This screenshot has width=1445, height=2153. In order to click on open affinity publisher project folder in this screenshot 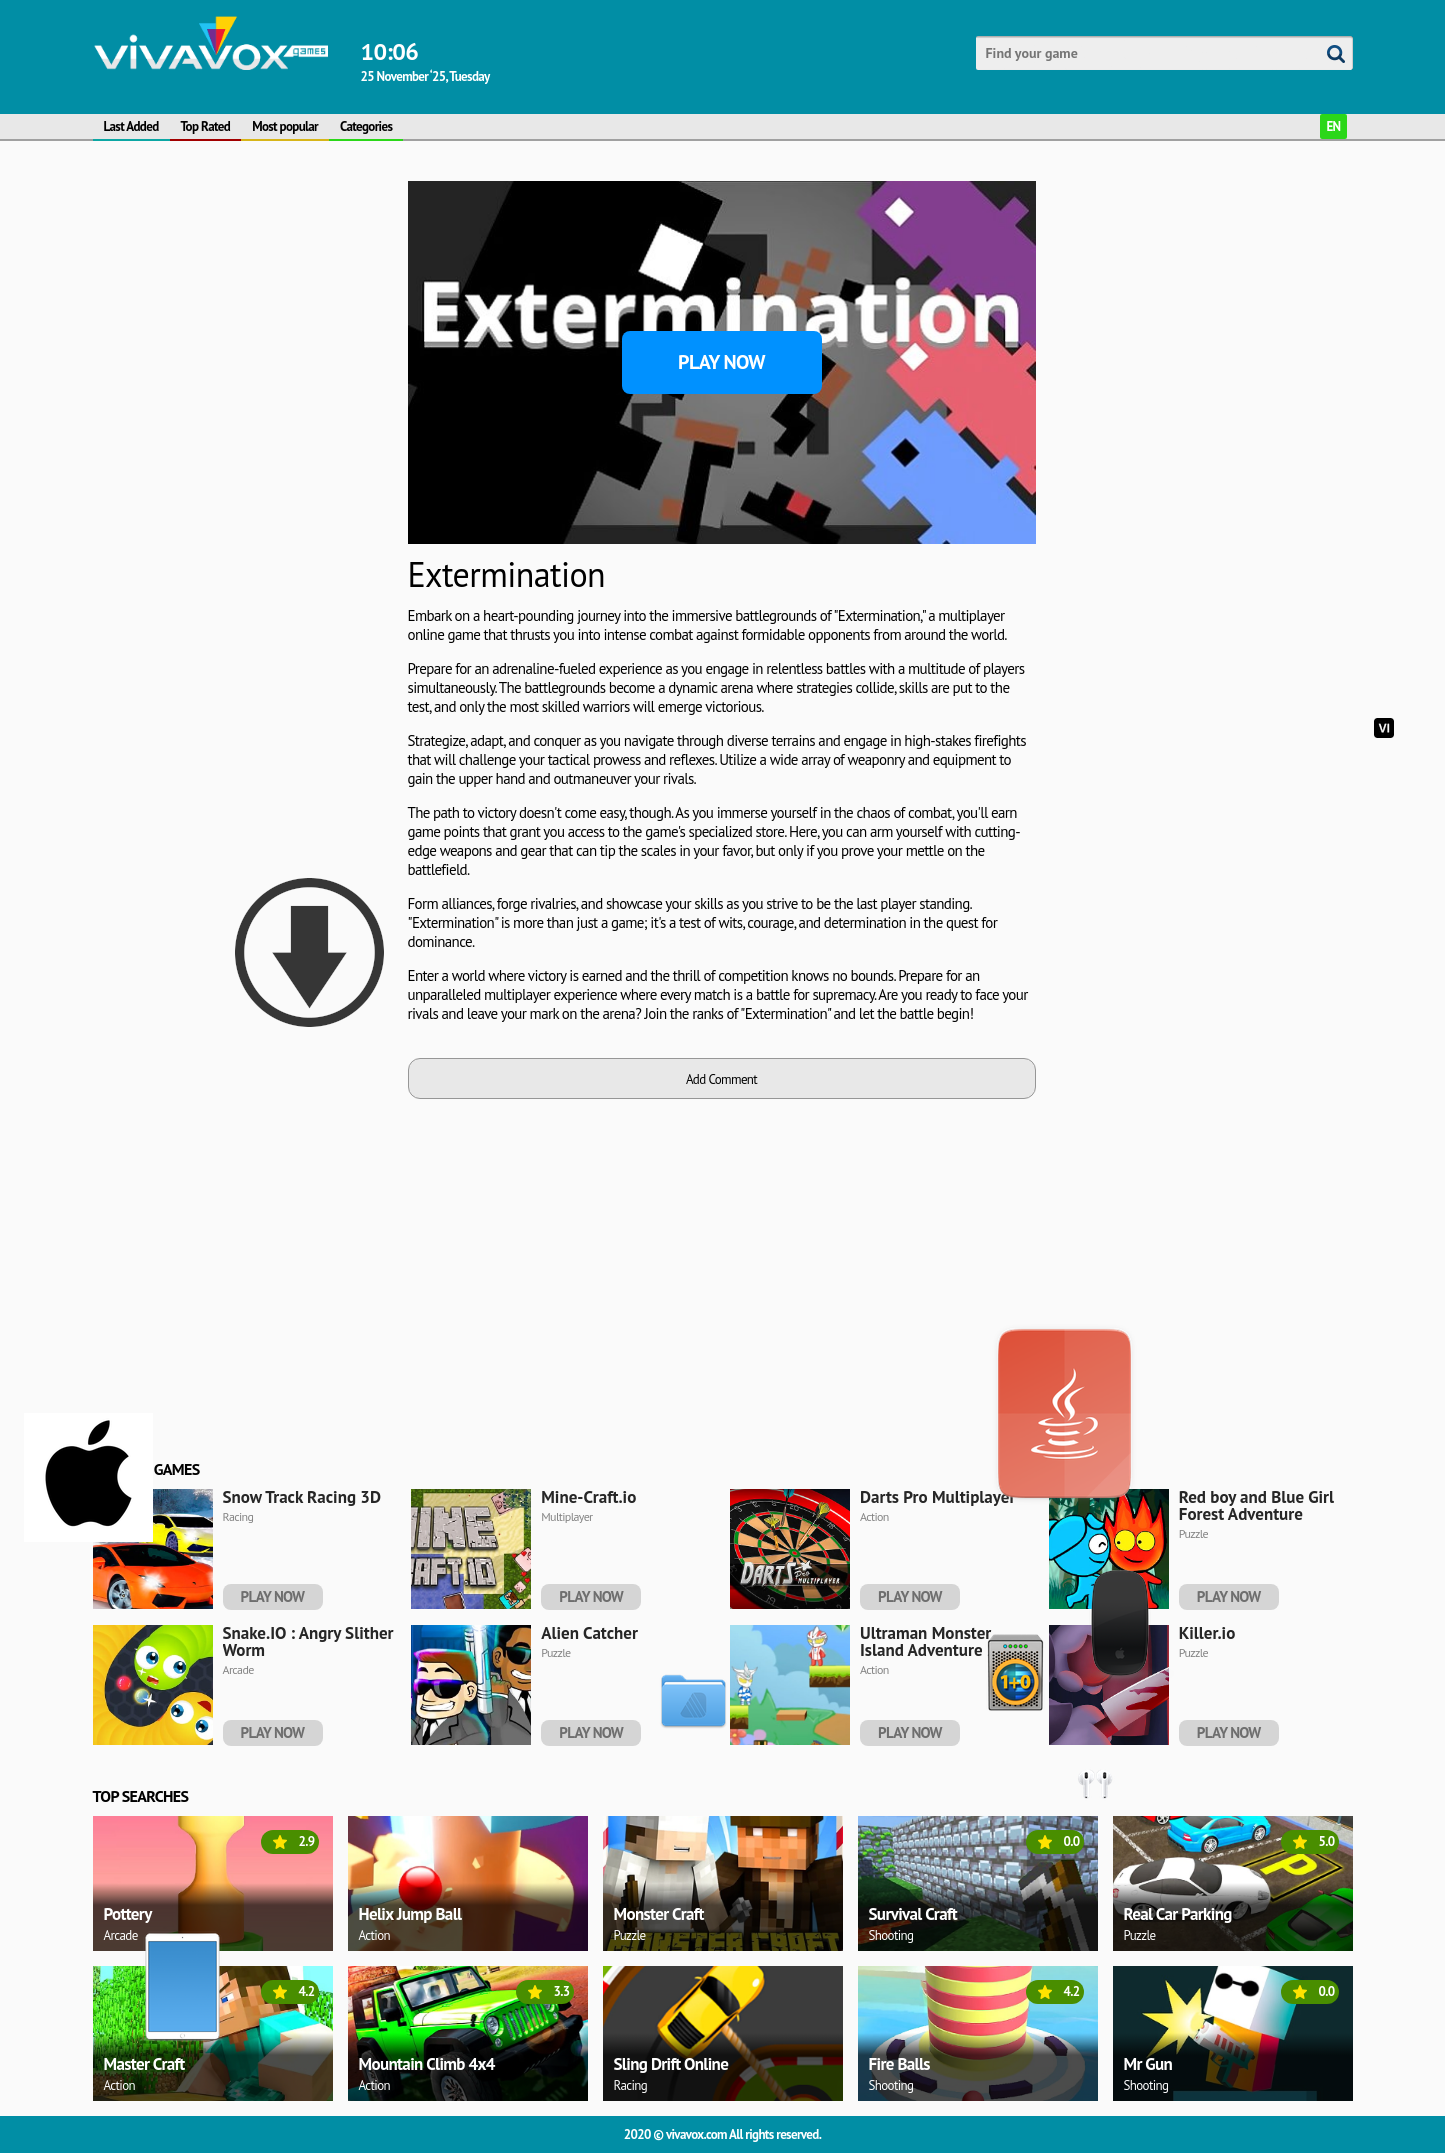, I will do `click(693, 1700)`.